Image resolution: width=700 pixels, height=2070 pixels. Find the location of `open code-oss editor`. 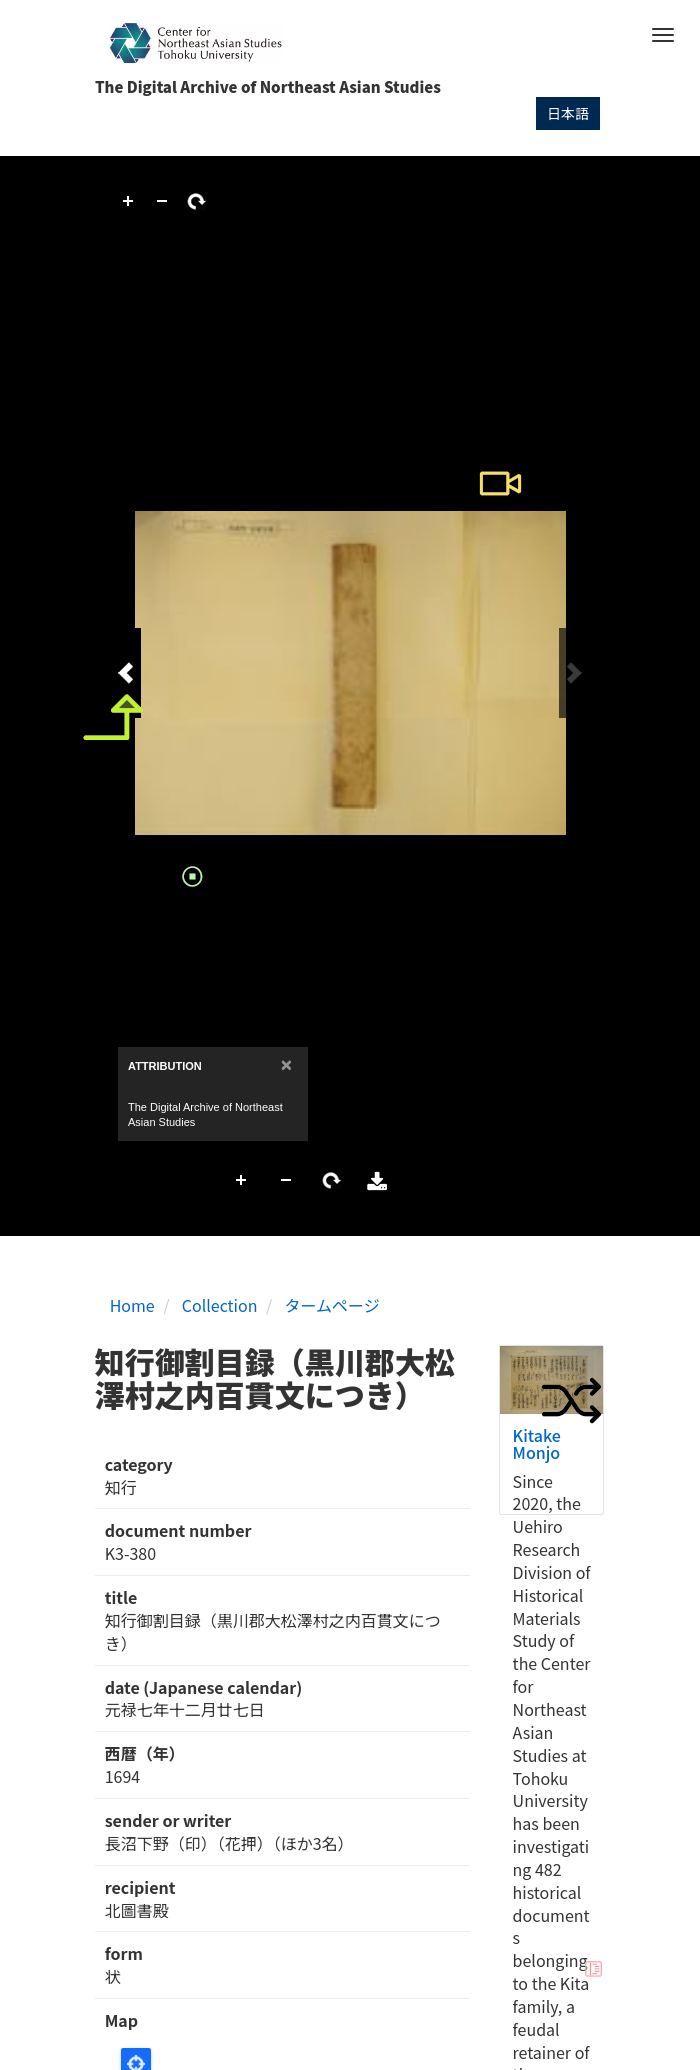

open code-oss editor is located at coordinates (593, 1969).